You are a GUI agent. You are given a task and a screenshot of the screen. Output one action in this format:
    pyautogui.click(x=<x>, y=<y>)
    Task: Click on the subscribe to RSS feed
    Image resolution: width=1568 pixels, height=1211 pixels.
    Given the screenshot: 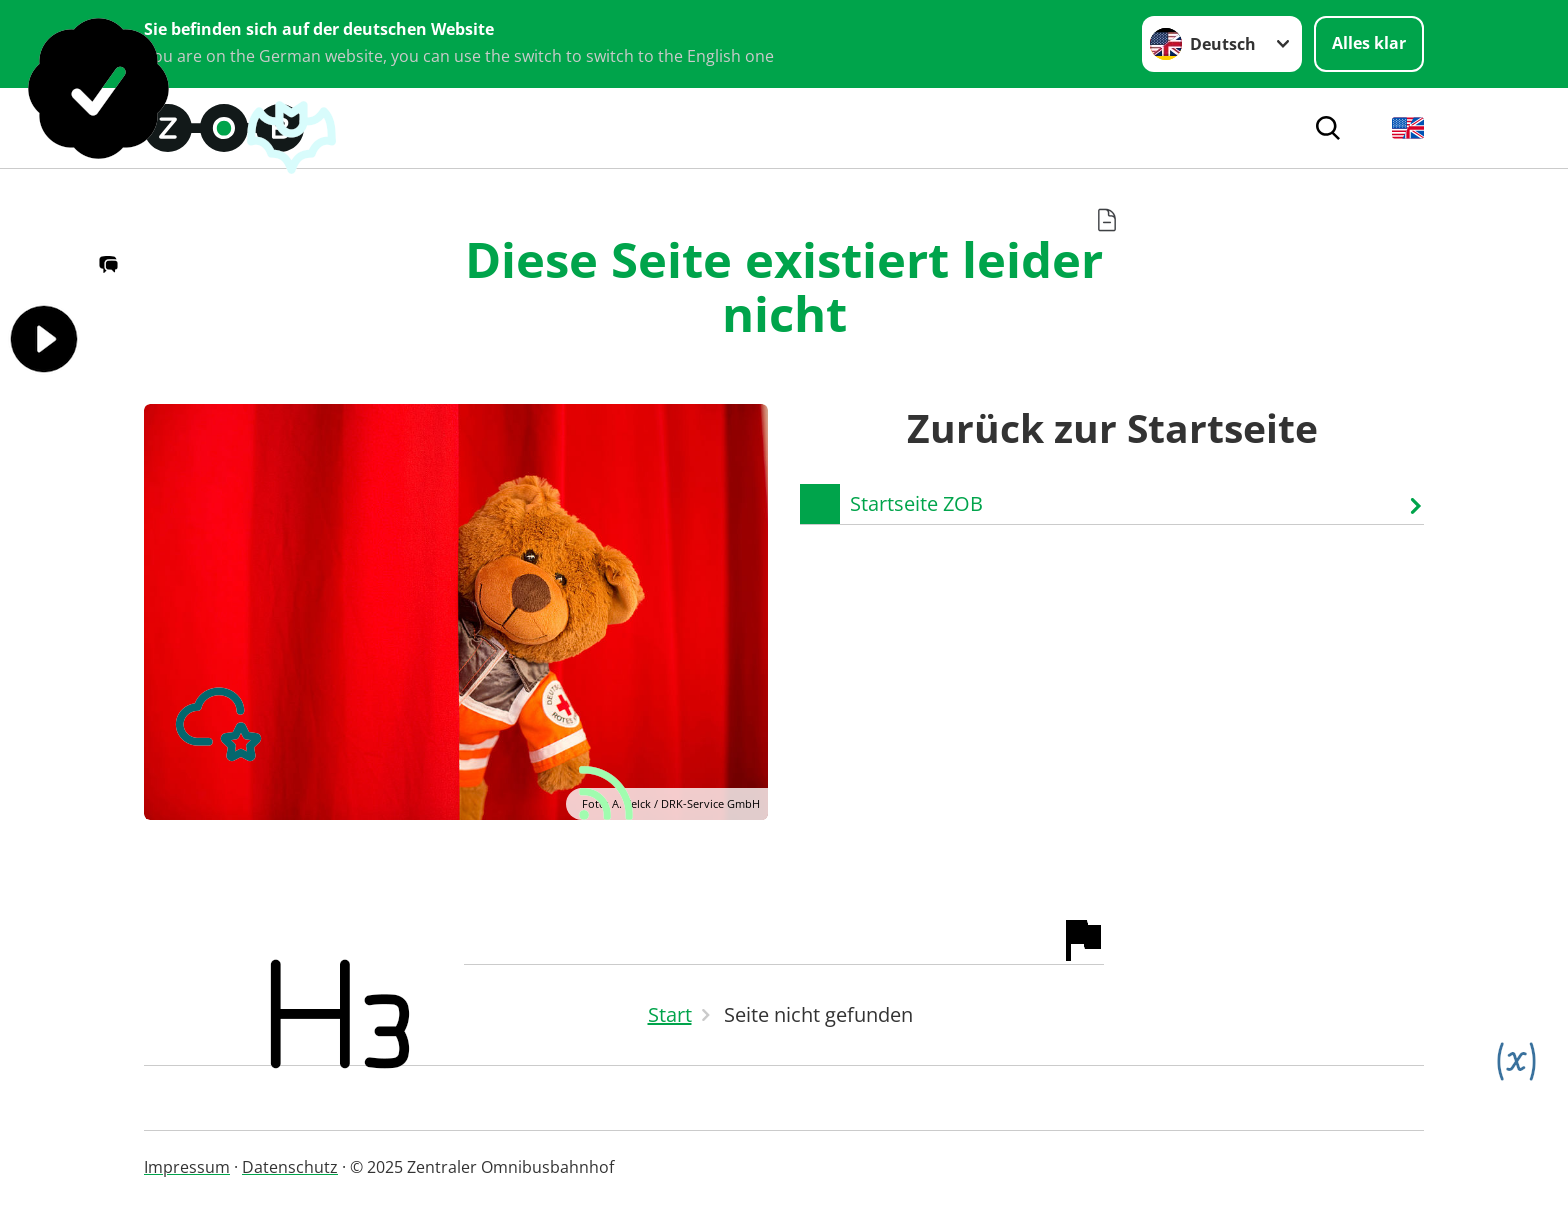 What is the action you would take?
    pyautogui.click(x=606, y=793)
    